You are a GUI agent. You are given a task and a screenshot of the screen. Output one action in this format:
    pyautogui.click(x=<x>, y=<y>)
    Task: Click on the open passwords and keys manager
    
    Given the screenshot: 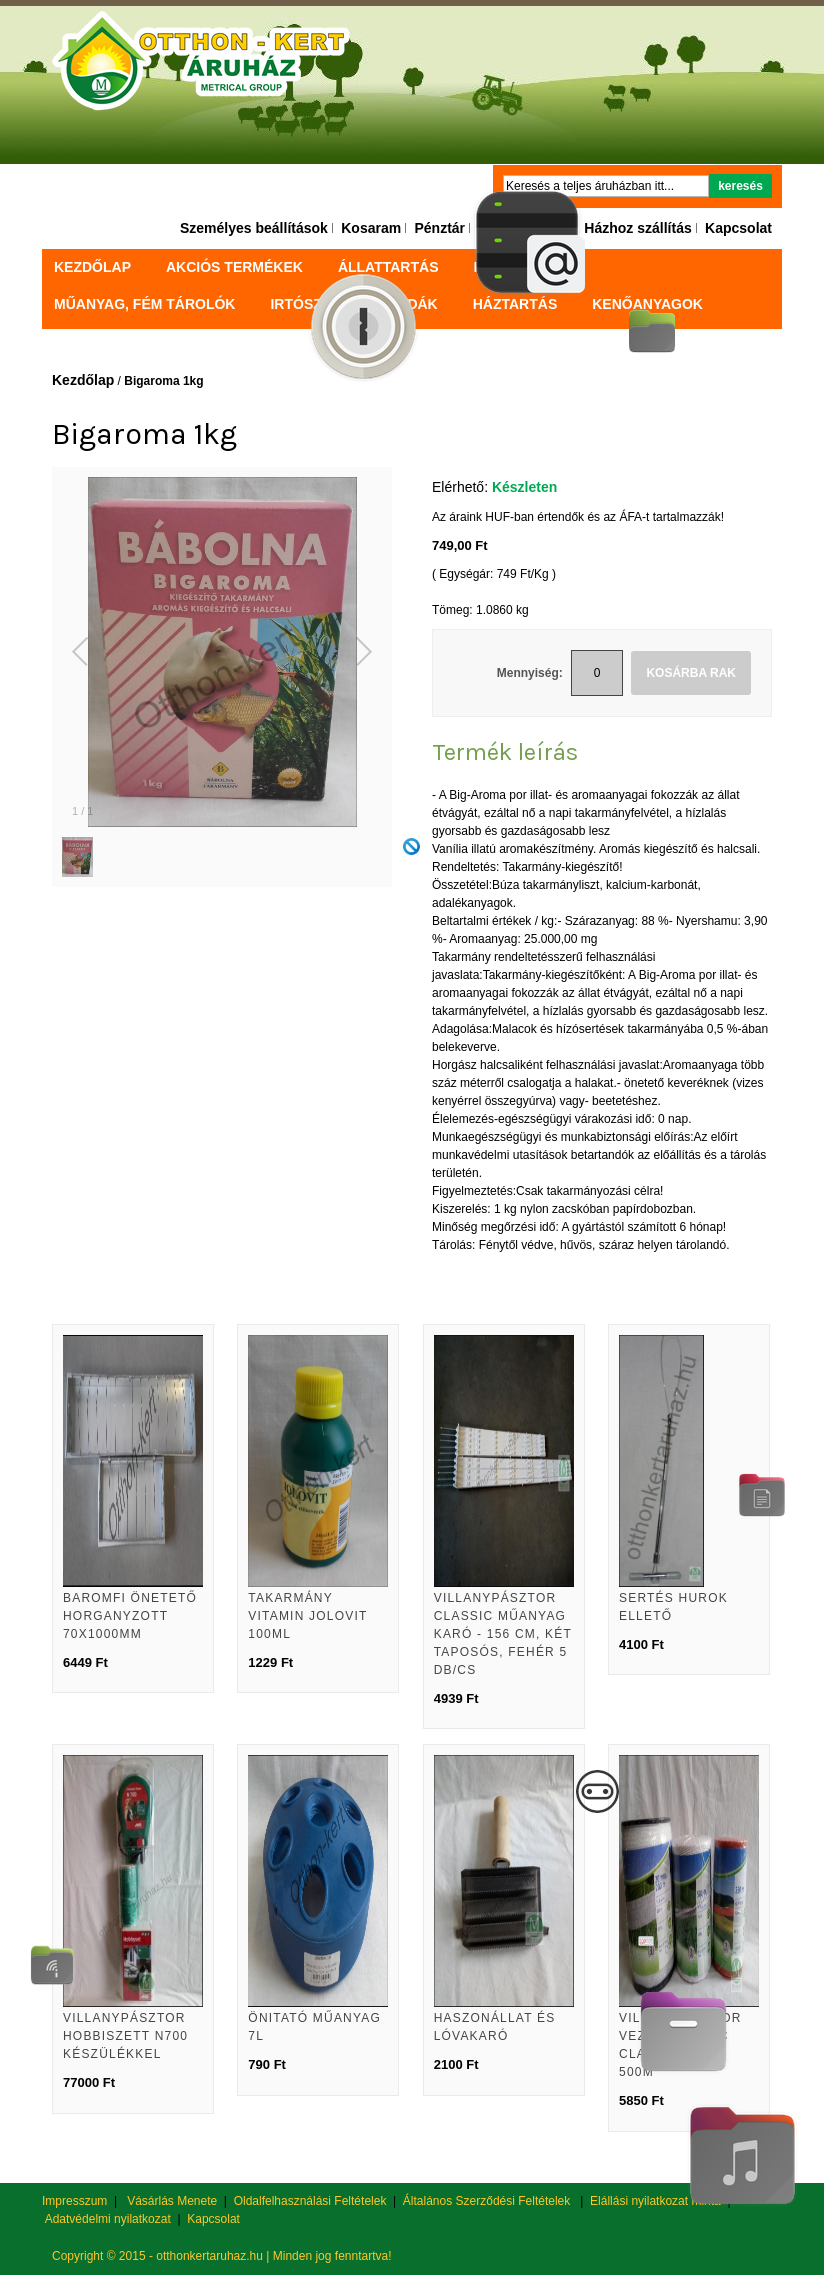 What is the action you would take?
    pyautogui.click(x=363, y=326)
    